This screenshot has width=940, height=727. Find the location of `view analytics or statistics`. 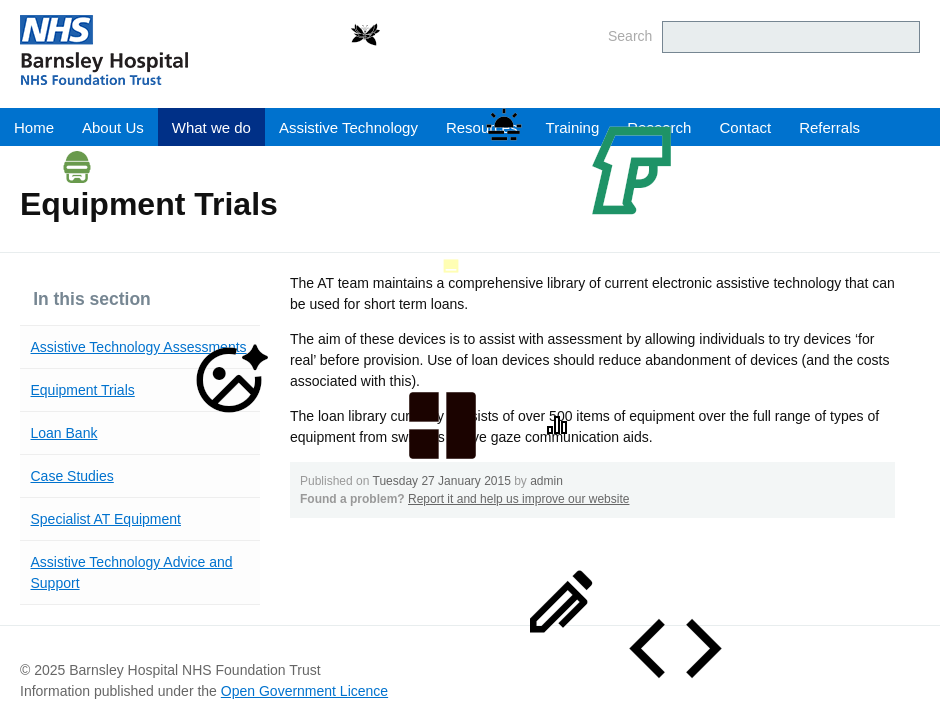

view analytics or statistics is located at coordinates (557, 425).